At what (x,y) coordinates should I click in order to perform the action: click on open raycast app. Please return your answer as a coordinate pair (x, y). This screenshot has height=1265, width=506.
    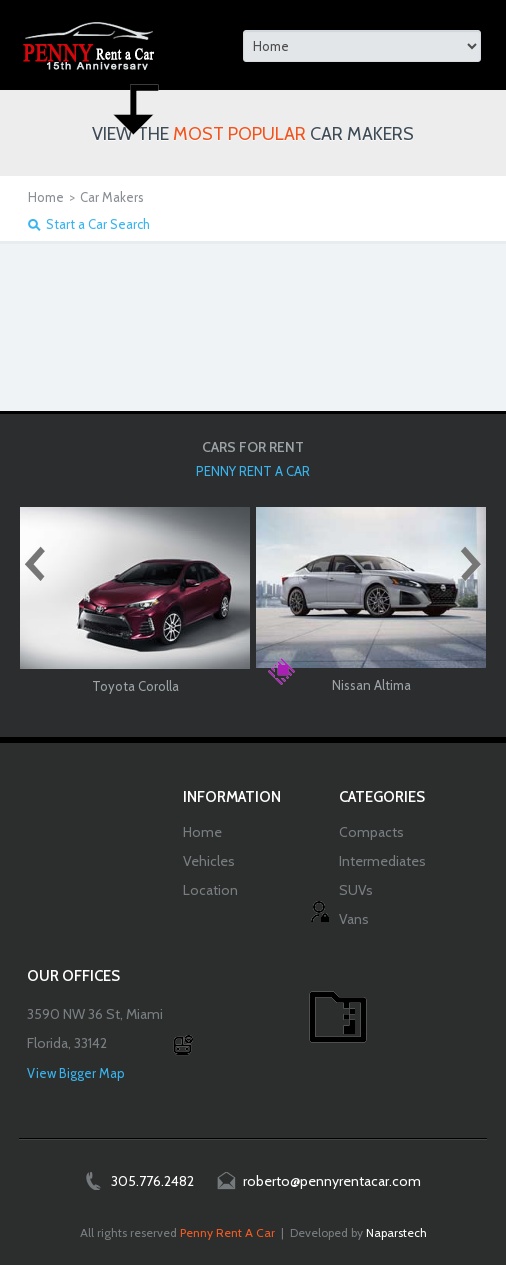
    Looking at the image, I should click on (281, 671).